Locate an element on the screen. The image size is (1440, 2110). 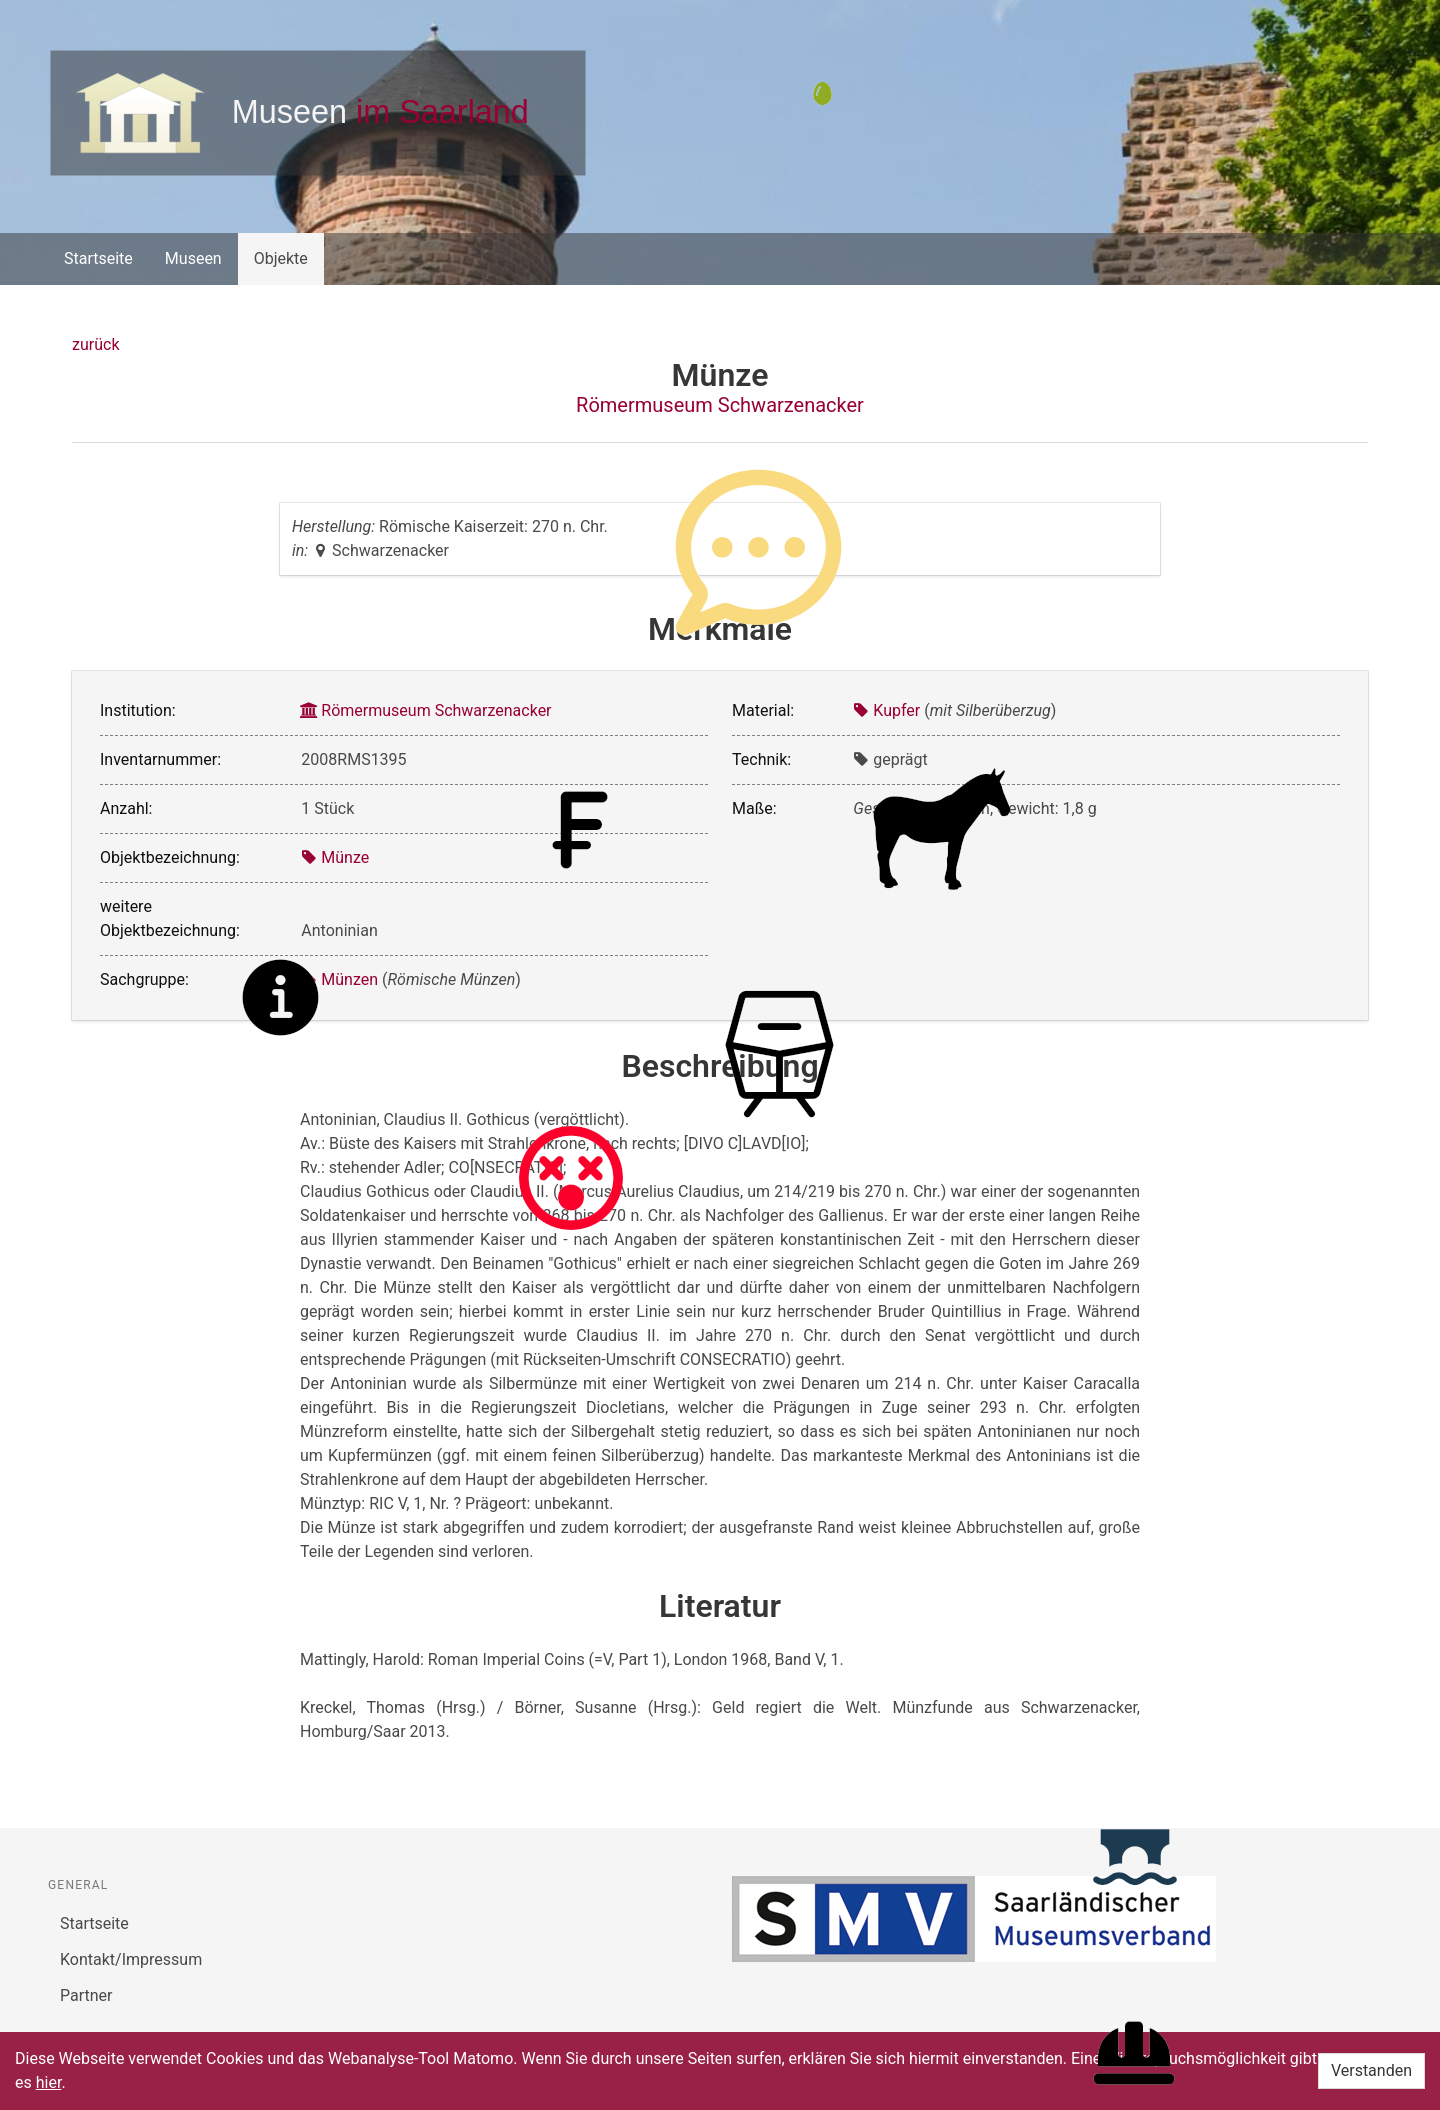
indicates a confused or overwhelmed state is located at coordinates (571, 1178).